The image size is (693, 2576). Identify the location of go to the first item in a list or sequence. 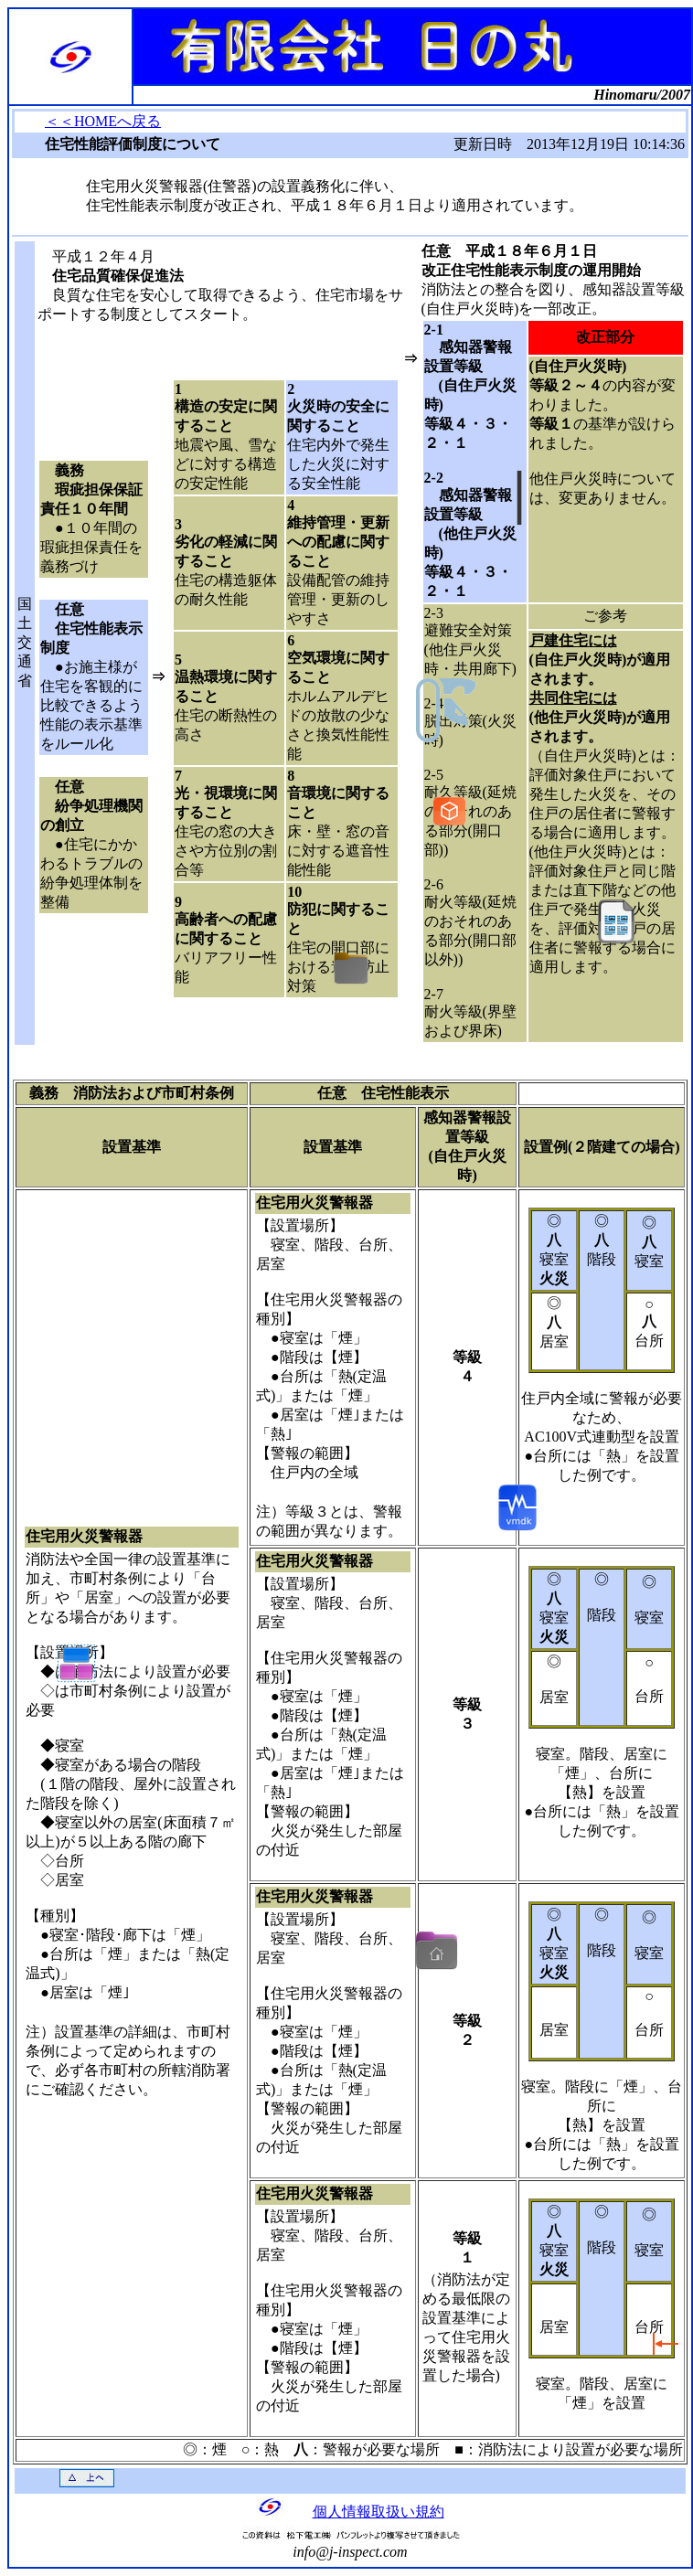
(666, 2344).